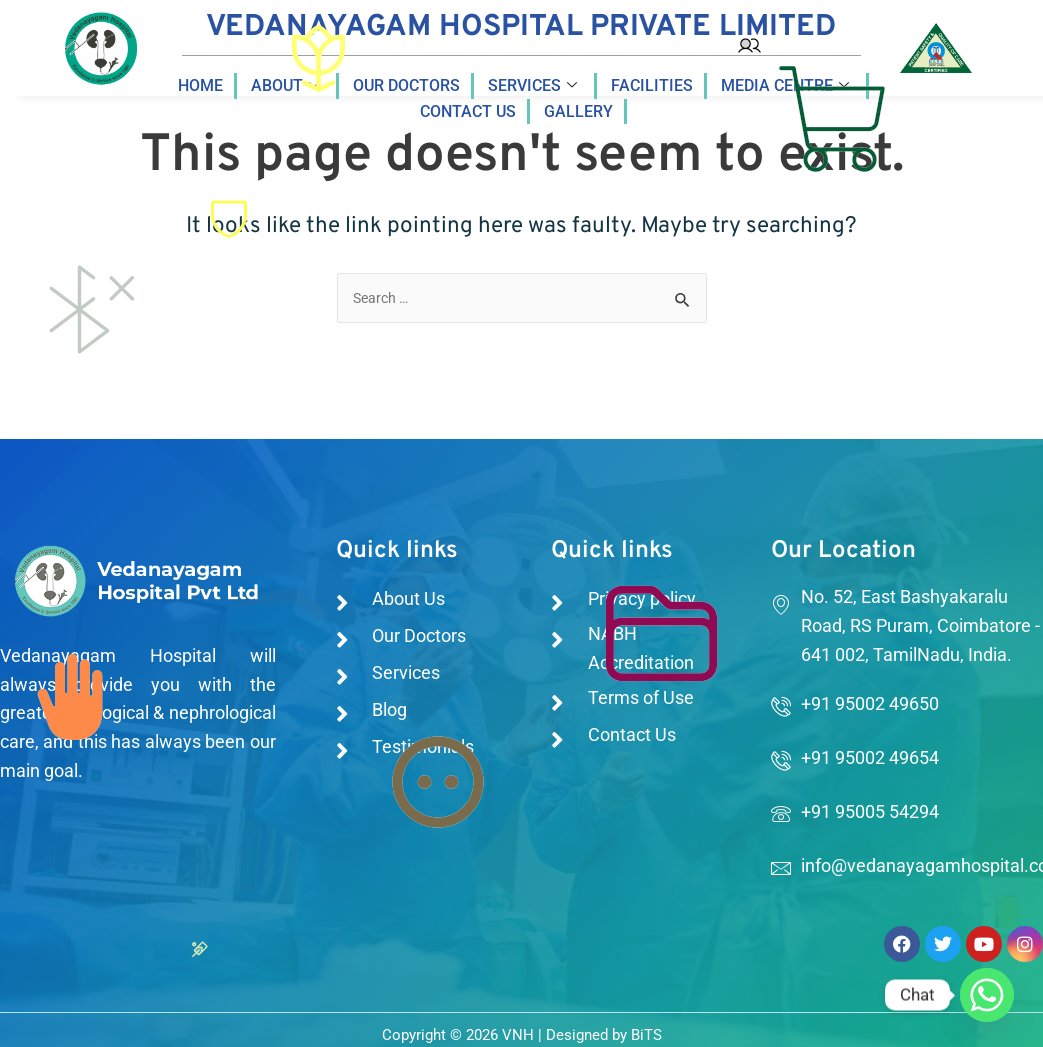  I want to click on access cricket sports content or scores, so click(199, 949).